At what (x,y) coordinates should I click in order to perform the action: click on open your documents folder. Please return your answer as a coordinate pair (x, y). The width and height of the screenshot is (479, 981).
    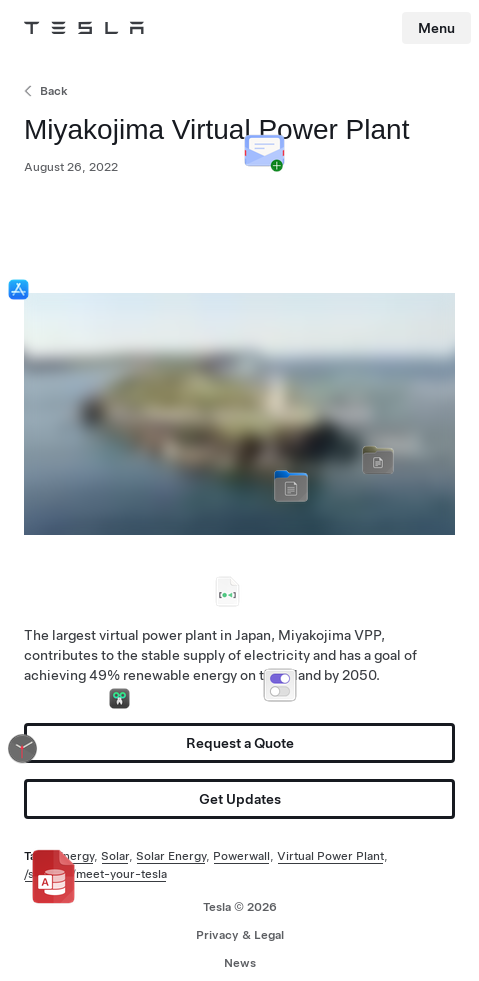
    Looking at the image, I should click on (291, 486).